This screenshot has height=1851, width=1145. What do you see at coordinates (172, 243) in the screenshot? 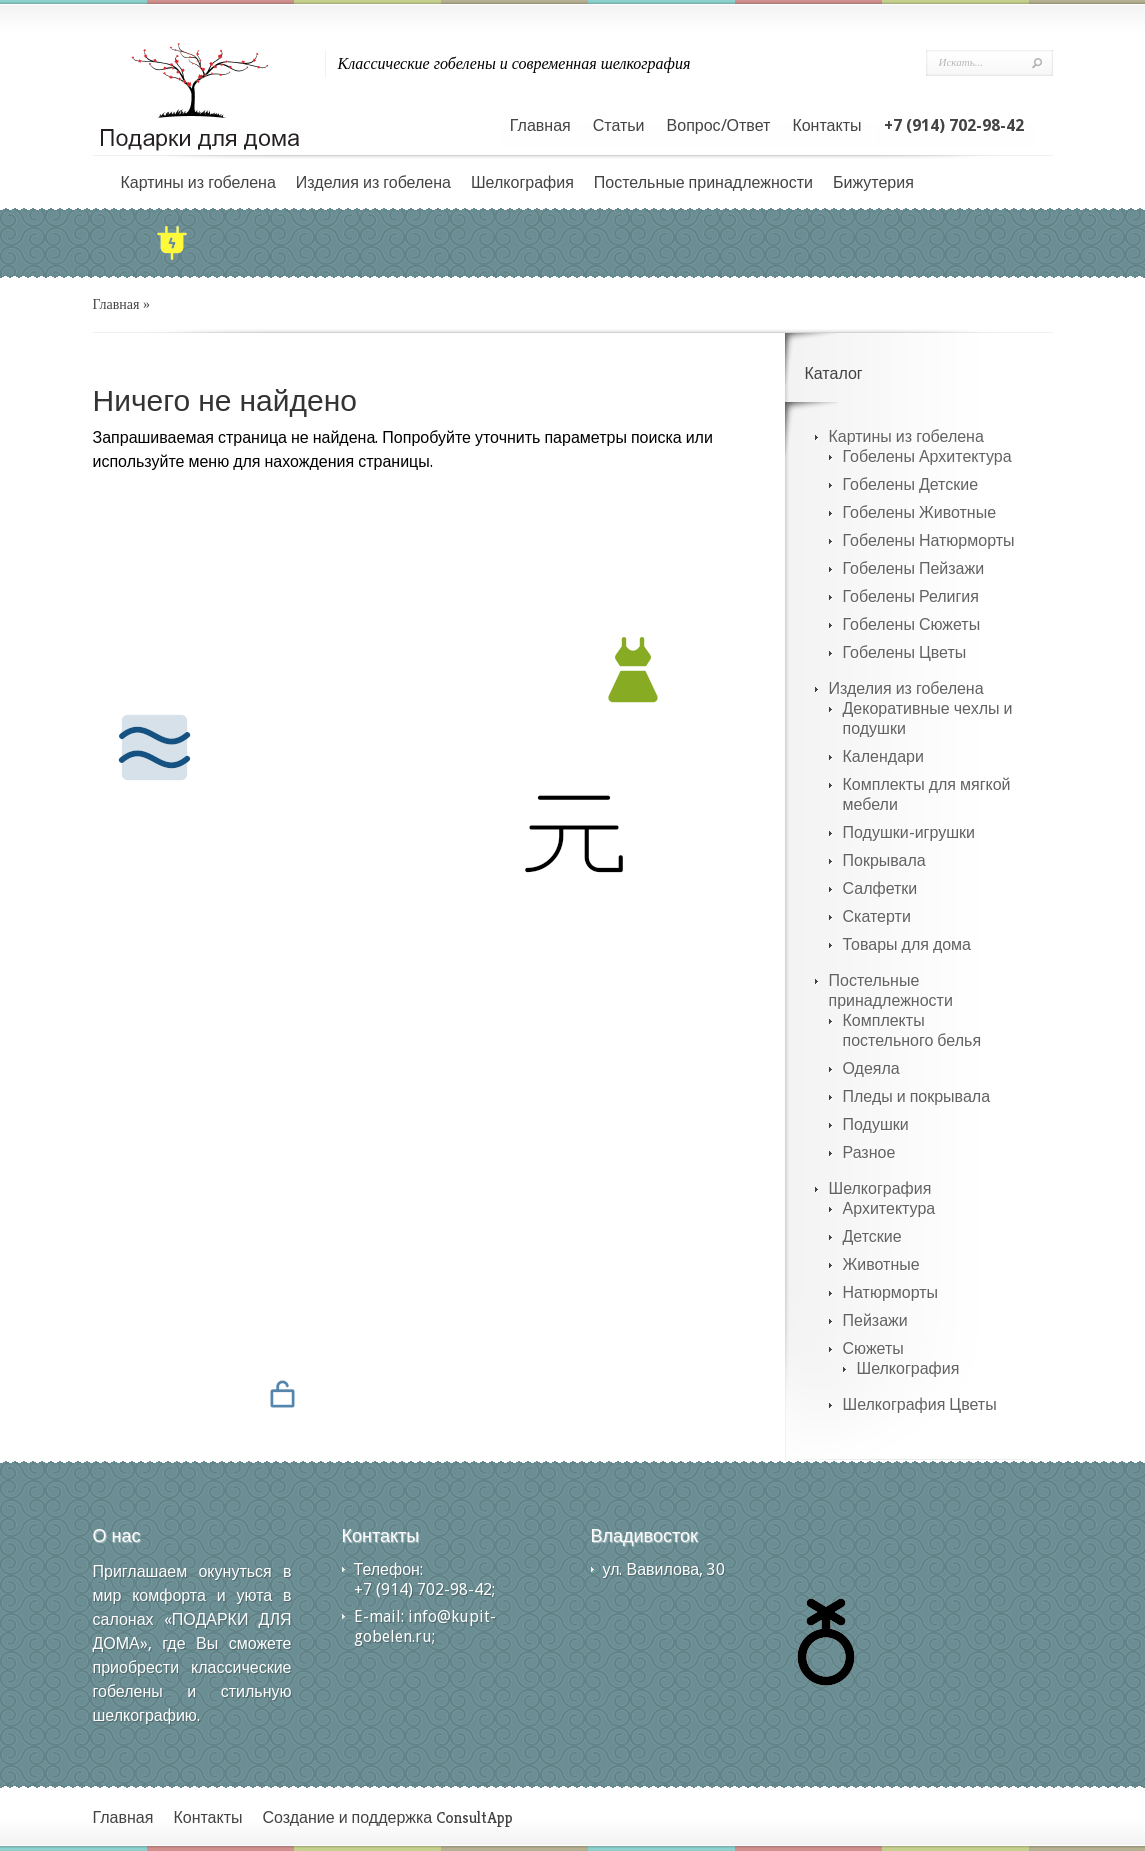
I see `device is currently charging` at bounding box center [172, 243].